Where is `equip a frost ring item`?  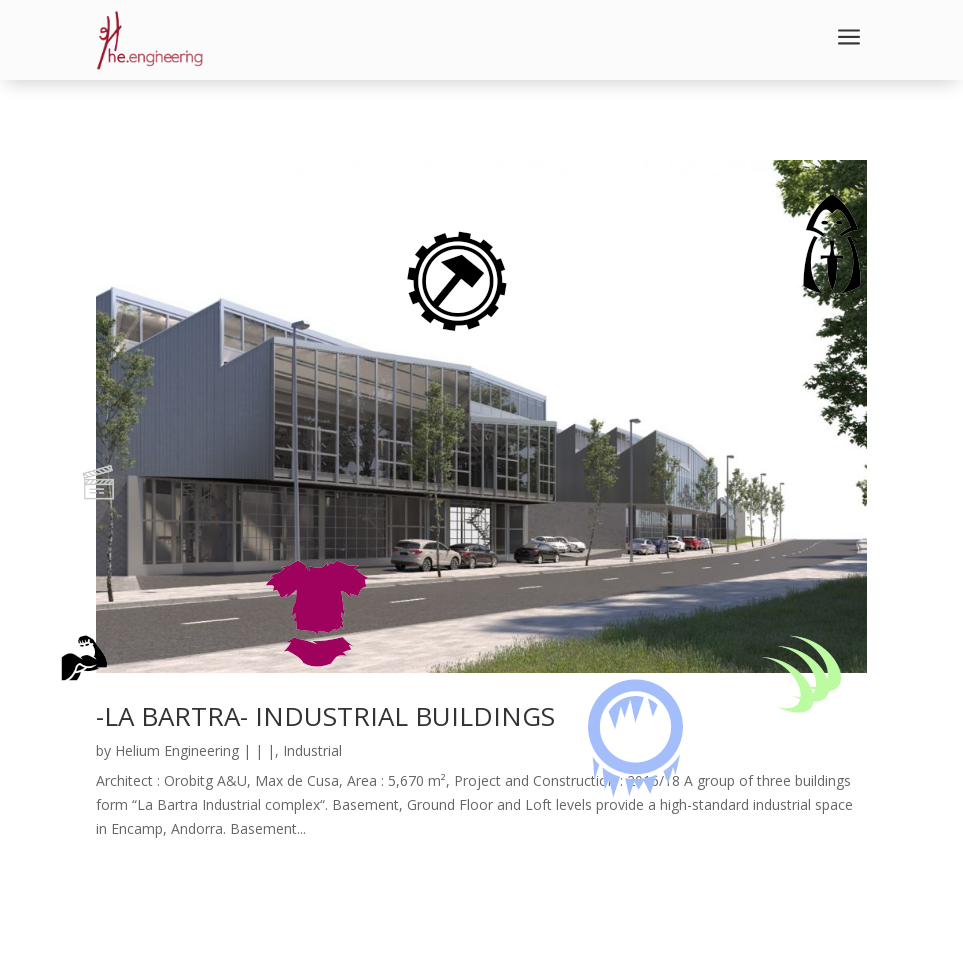 equip a frost ring item is located at coordinates (635, 738).